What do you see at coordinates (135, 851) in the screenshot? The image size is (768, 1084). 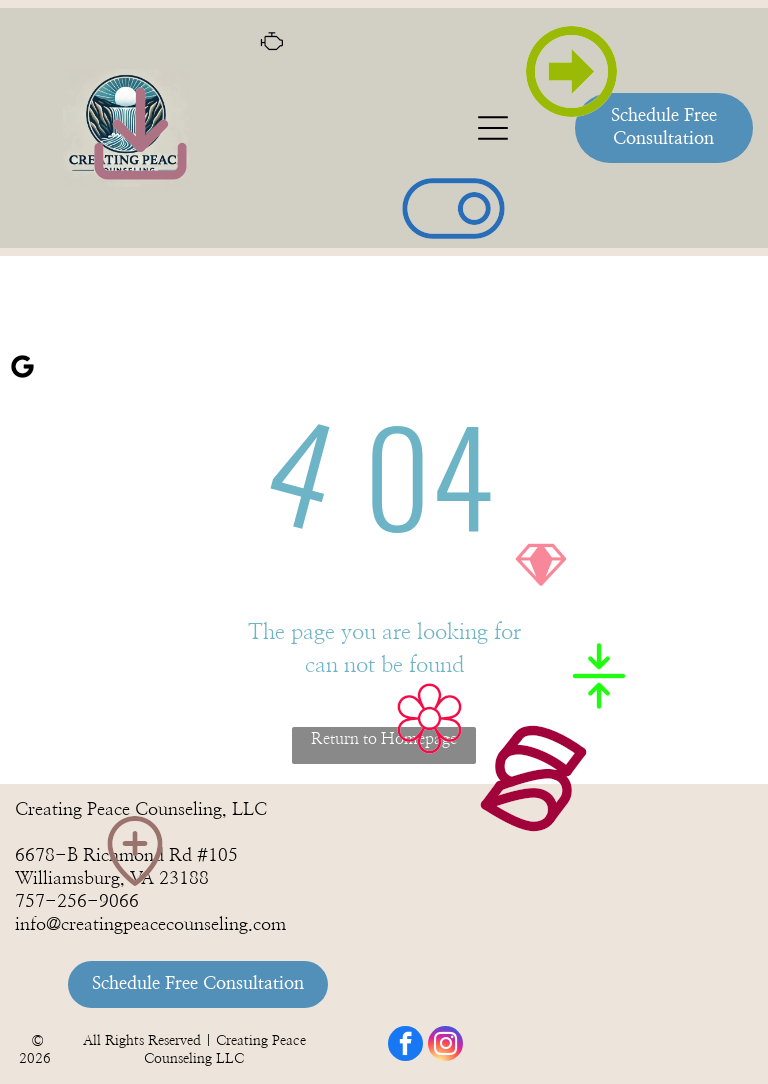 I see `add a new location pin` at bounding box center [135, 851].